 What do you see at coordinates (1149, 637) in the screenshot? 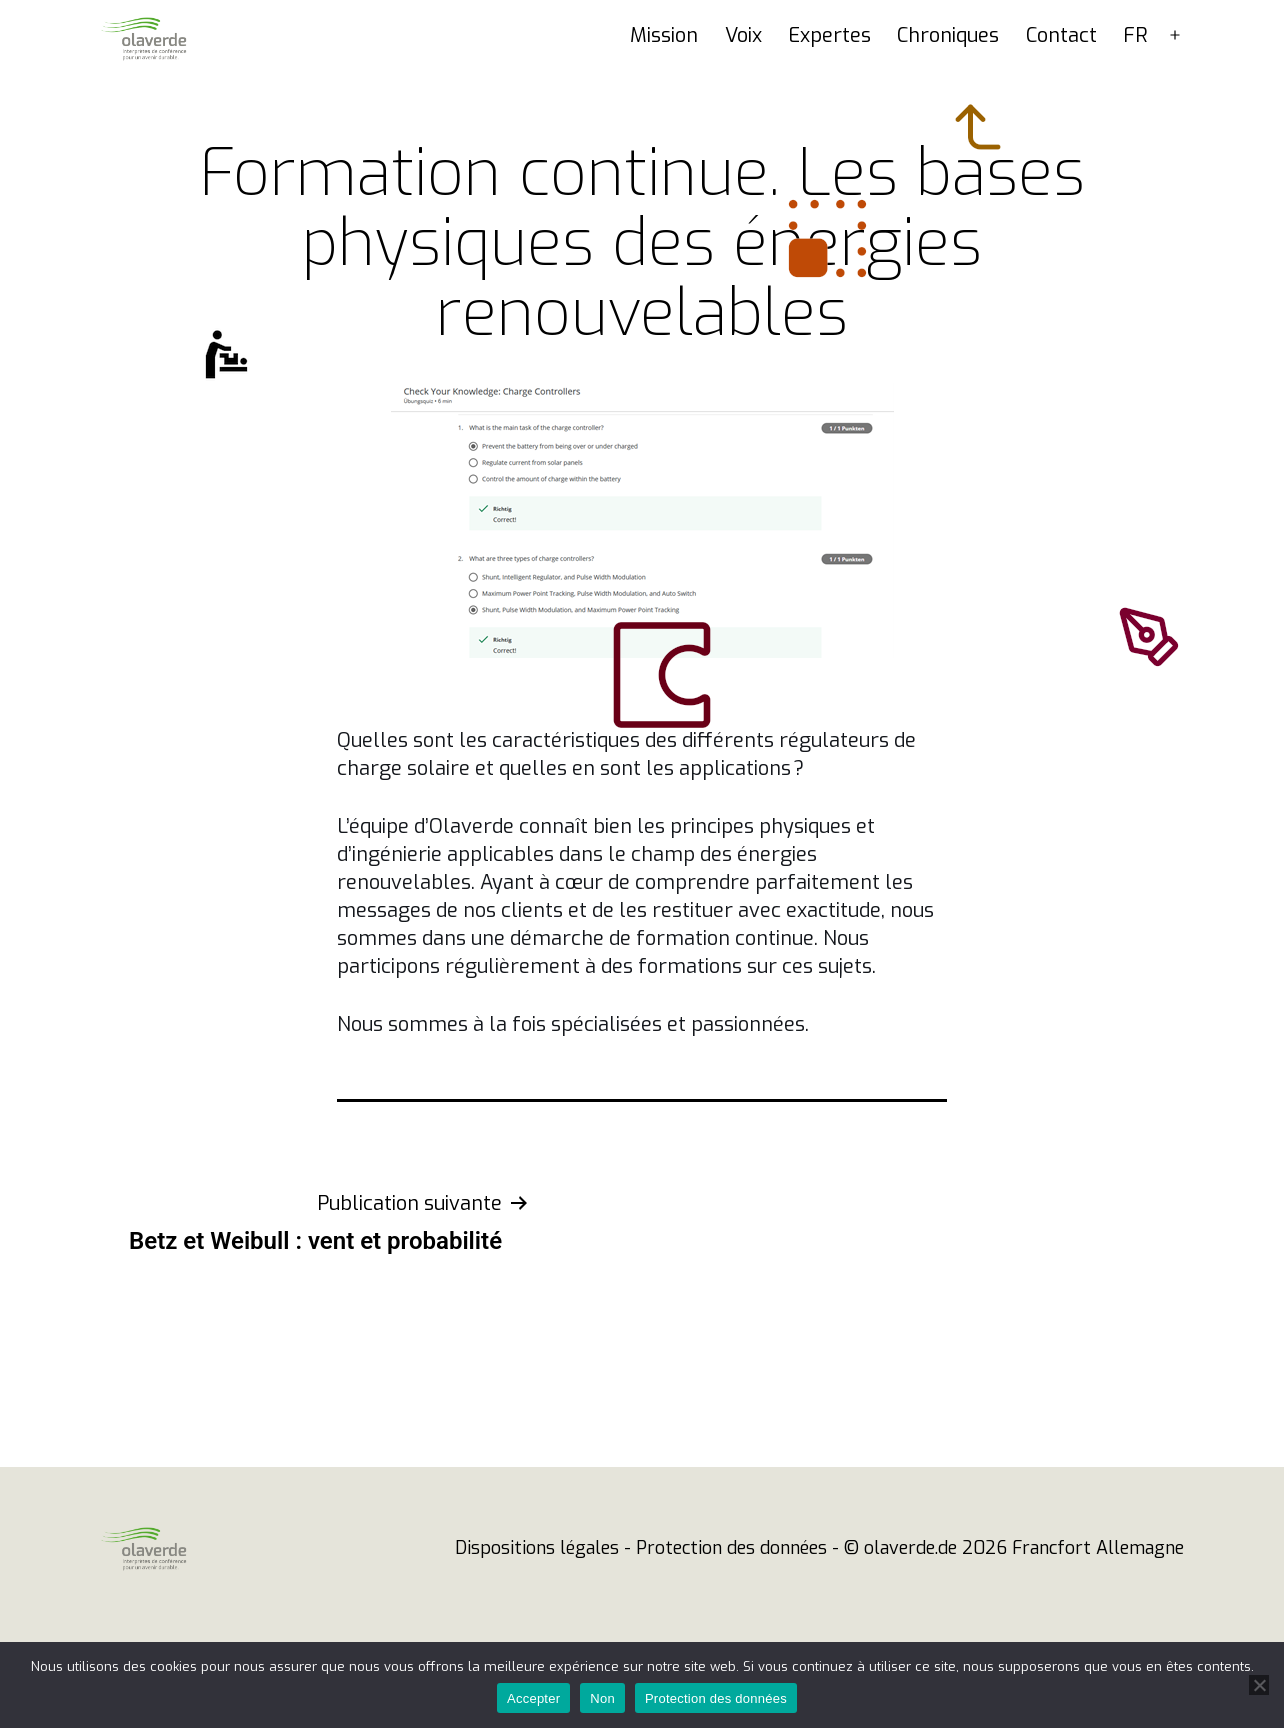
I see `access vector drawing tools` at bounding box center [1149, 637].